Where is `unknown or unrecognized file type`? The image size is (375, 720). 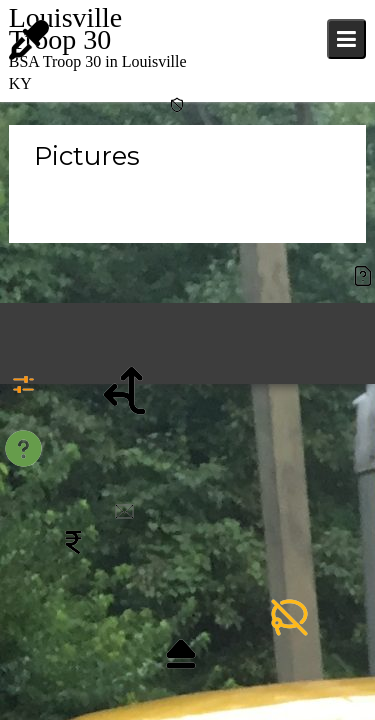 unknown or unrecognized file type is located at coordinates (363, 276).